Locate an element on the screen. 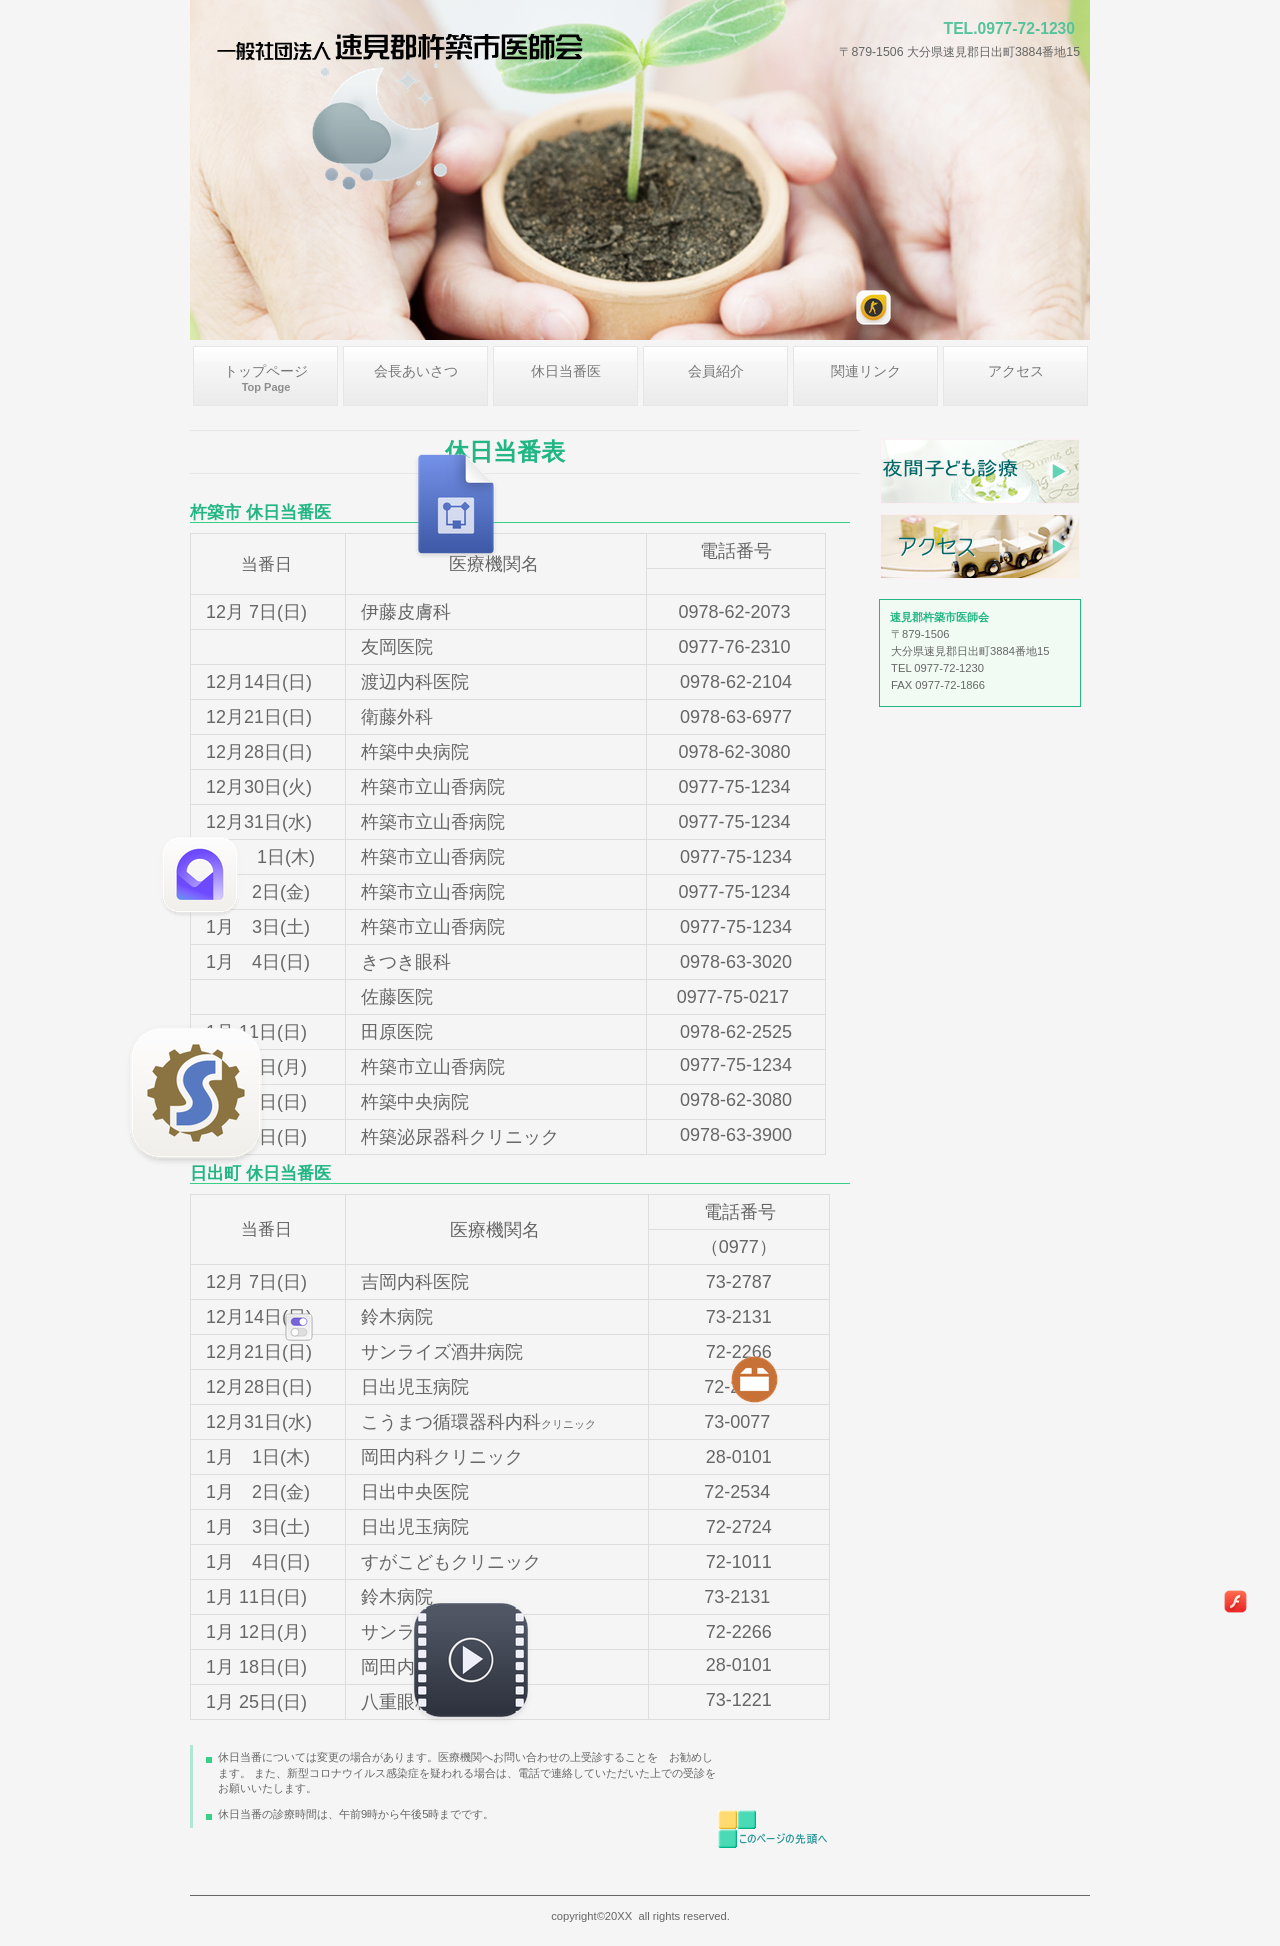  indicates scattered snow conditions at night is located at coordinates (379, 126).